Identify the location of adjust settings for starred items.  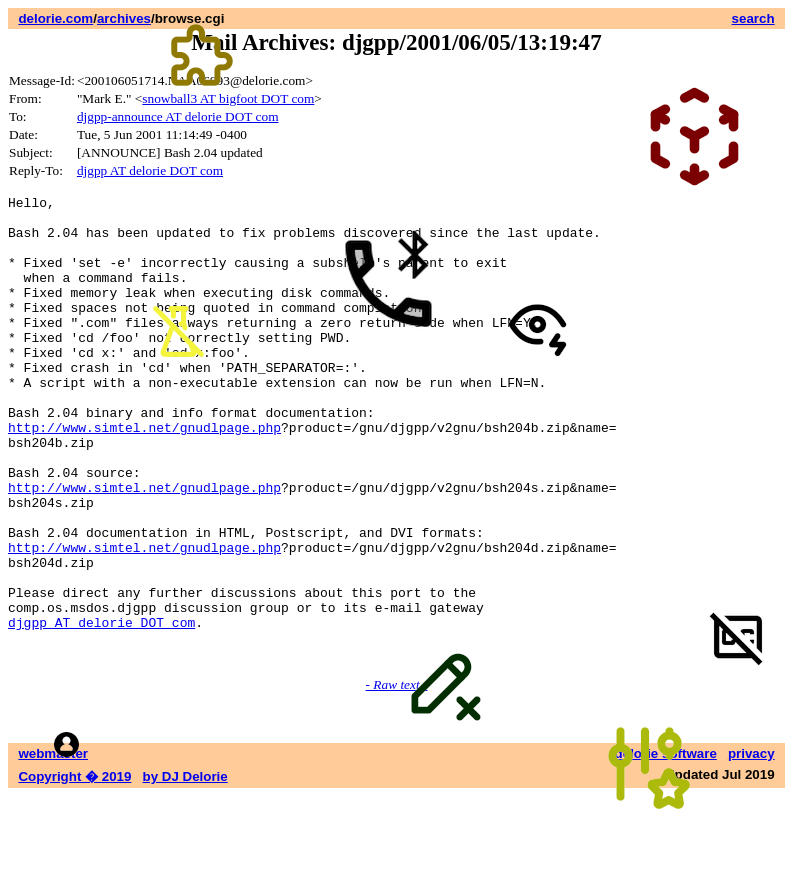
(645, 764).